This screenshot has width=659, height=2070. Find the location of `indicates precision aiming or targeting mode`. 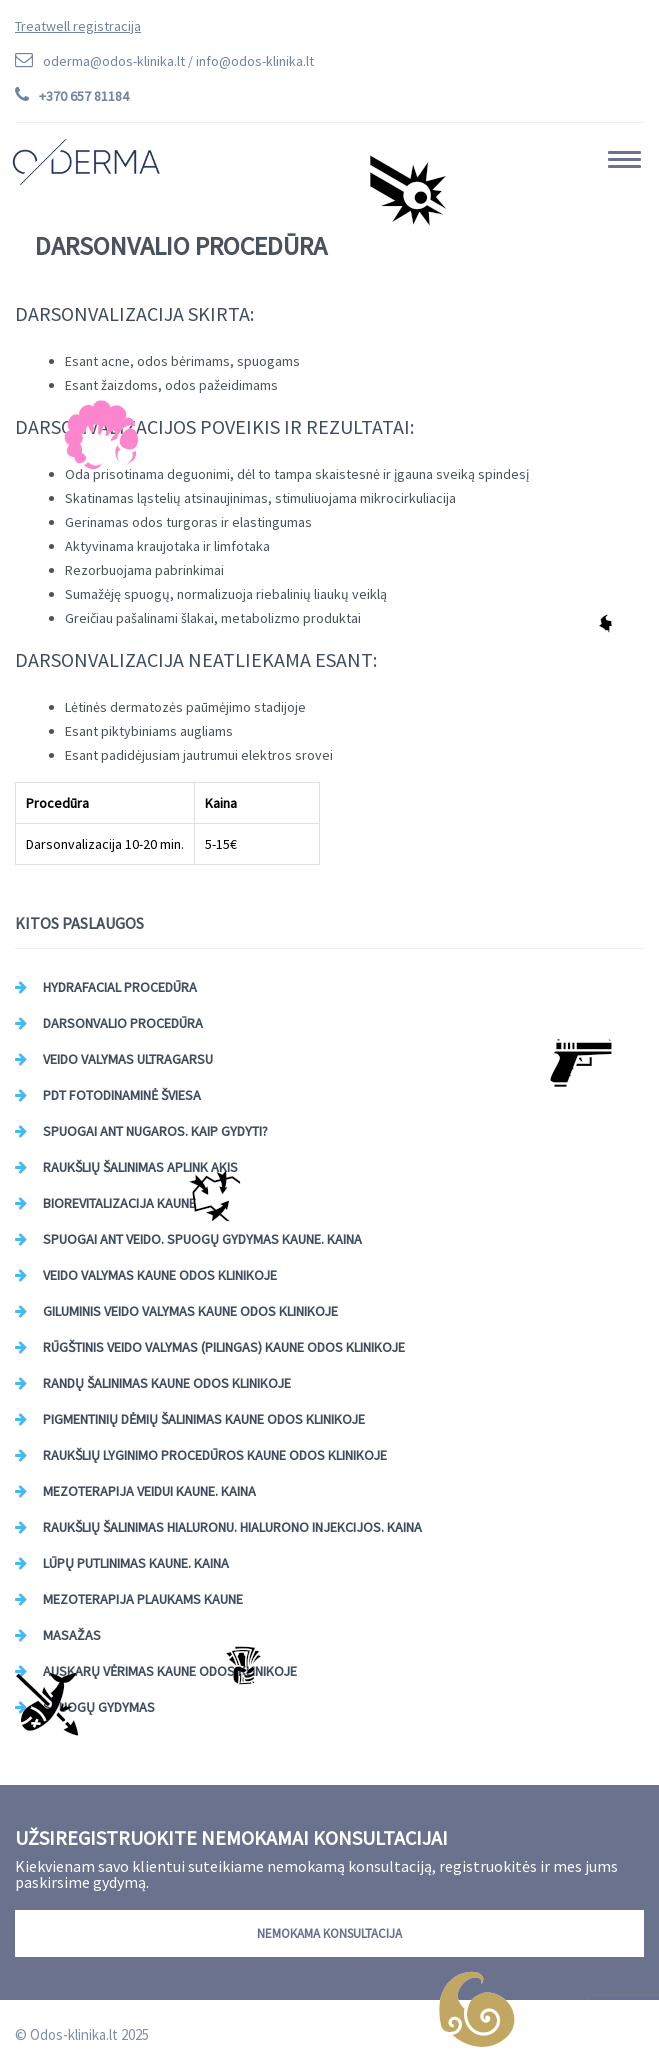

indicates precision aiming or targeting mode is located at coordinates (408, 188).